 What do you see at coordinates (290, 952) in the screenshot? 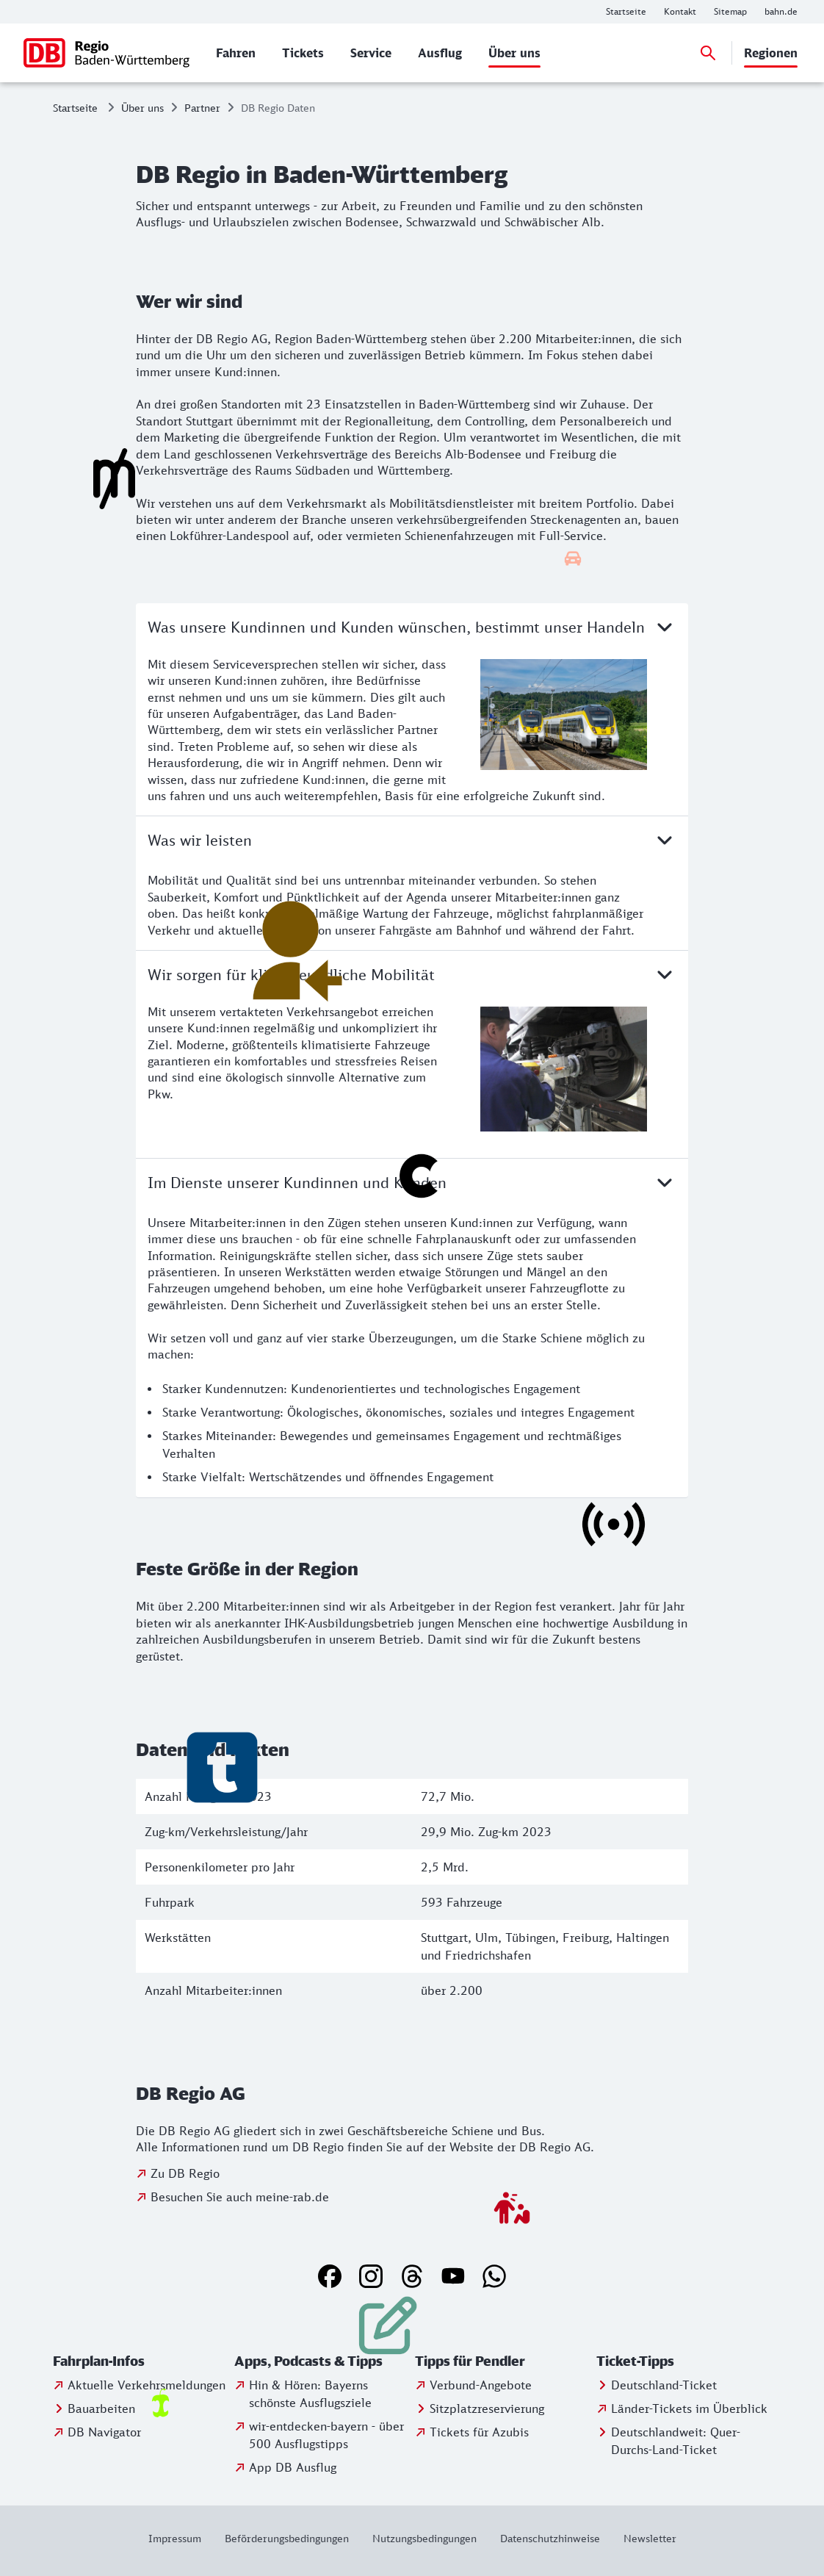
I see `incoming user request or invitation` at bounding box center [290, 952].